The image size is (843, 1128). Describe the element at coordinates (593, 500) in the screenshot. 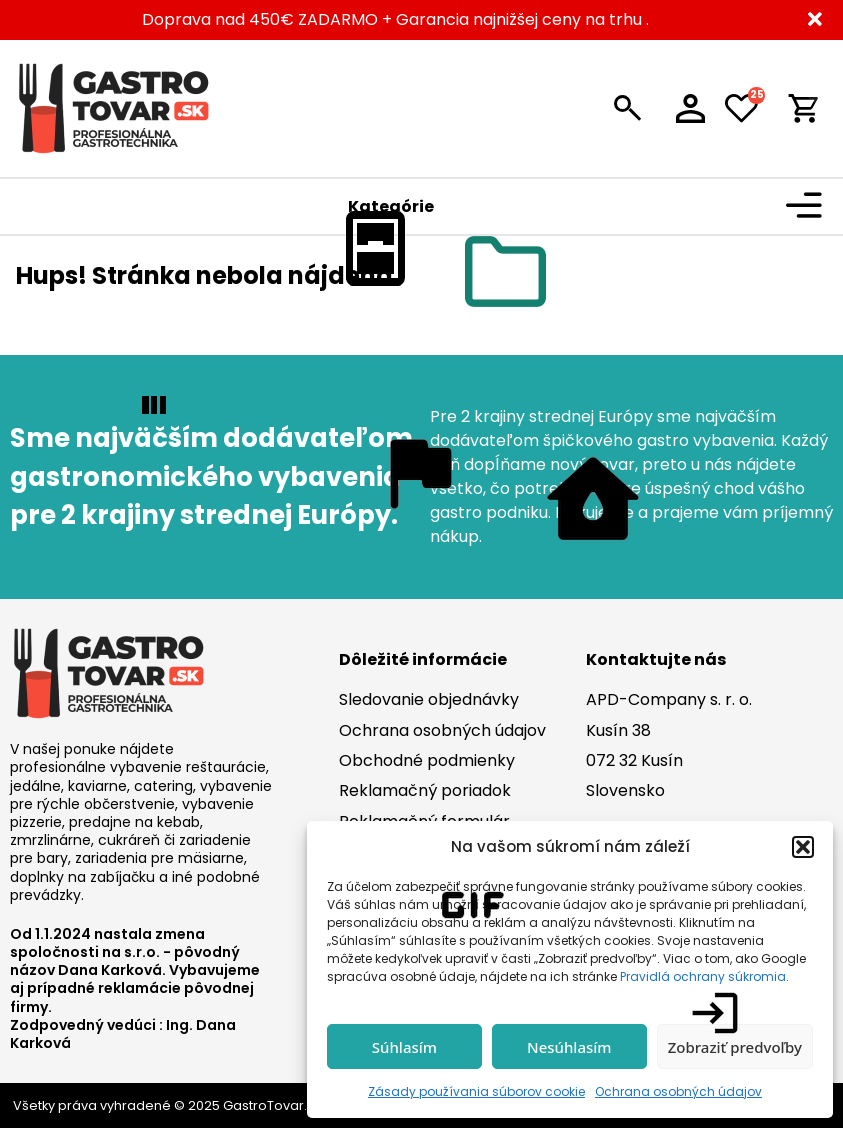

I see `indicates water damage or leak detected in home` at that location.